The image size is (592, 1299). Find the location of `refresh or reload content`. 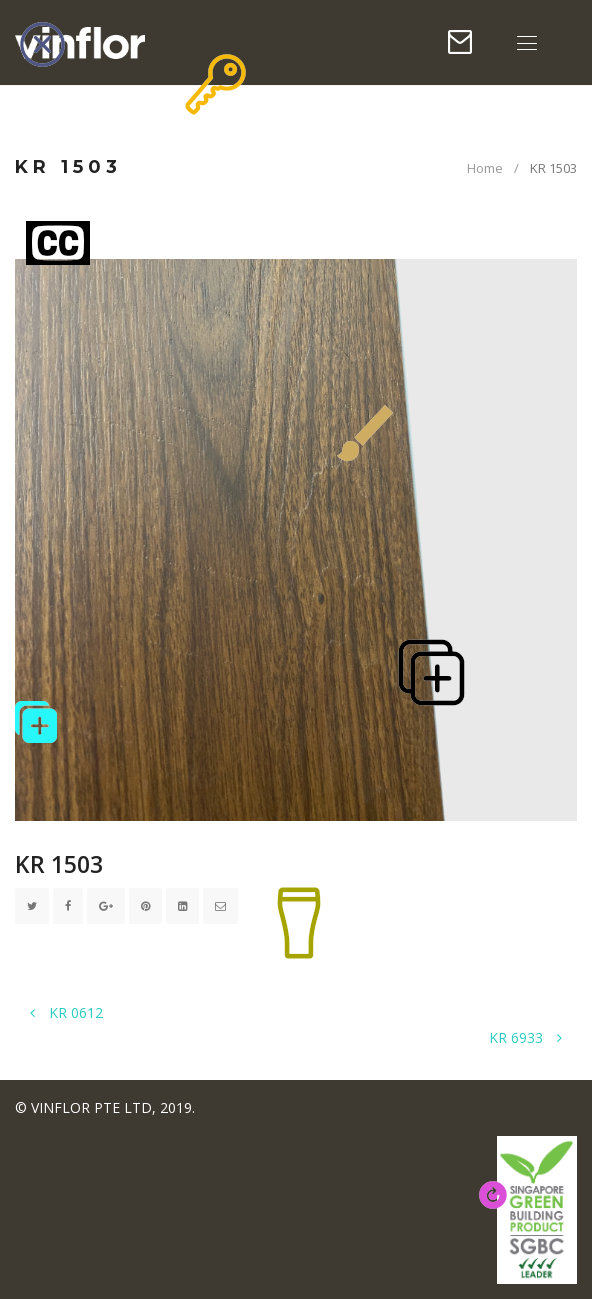

refresh or reload content is located at coordinates (493, 1195).